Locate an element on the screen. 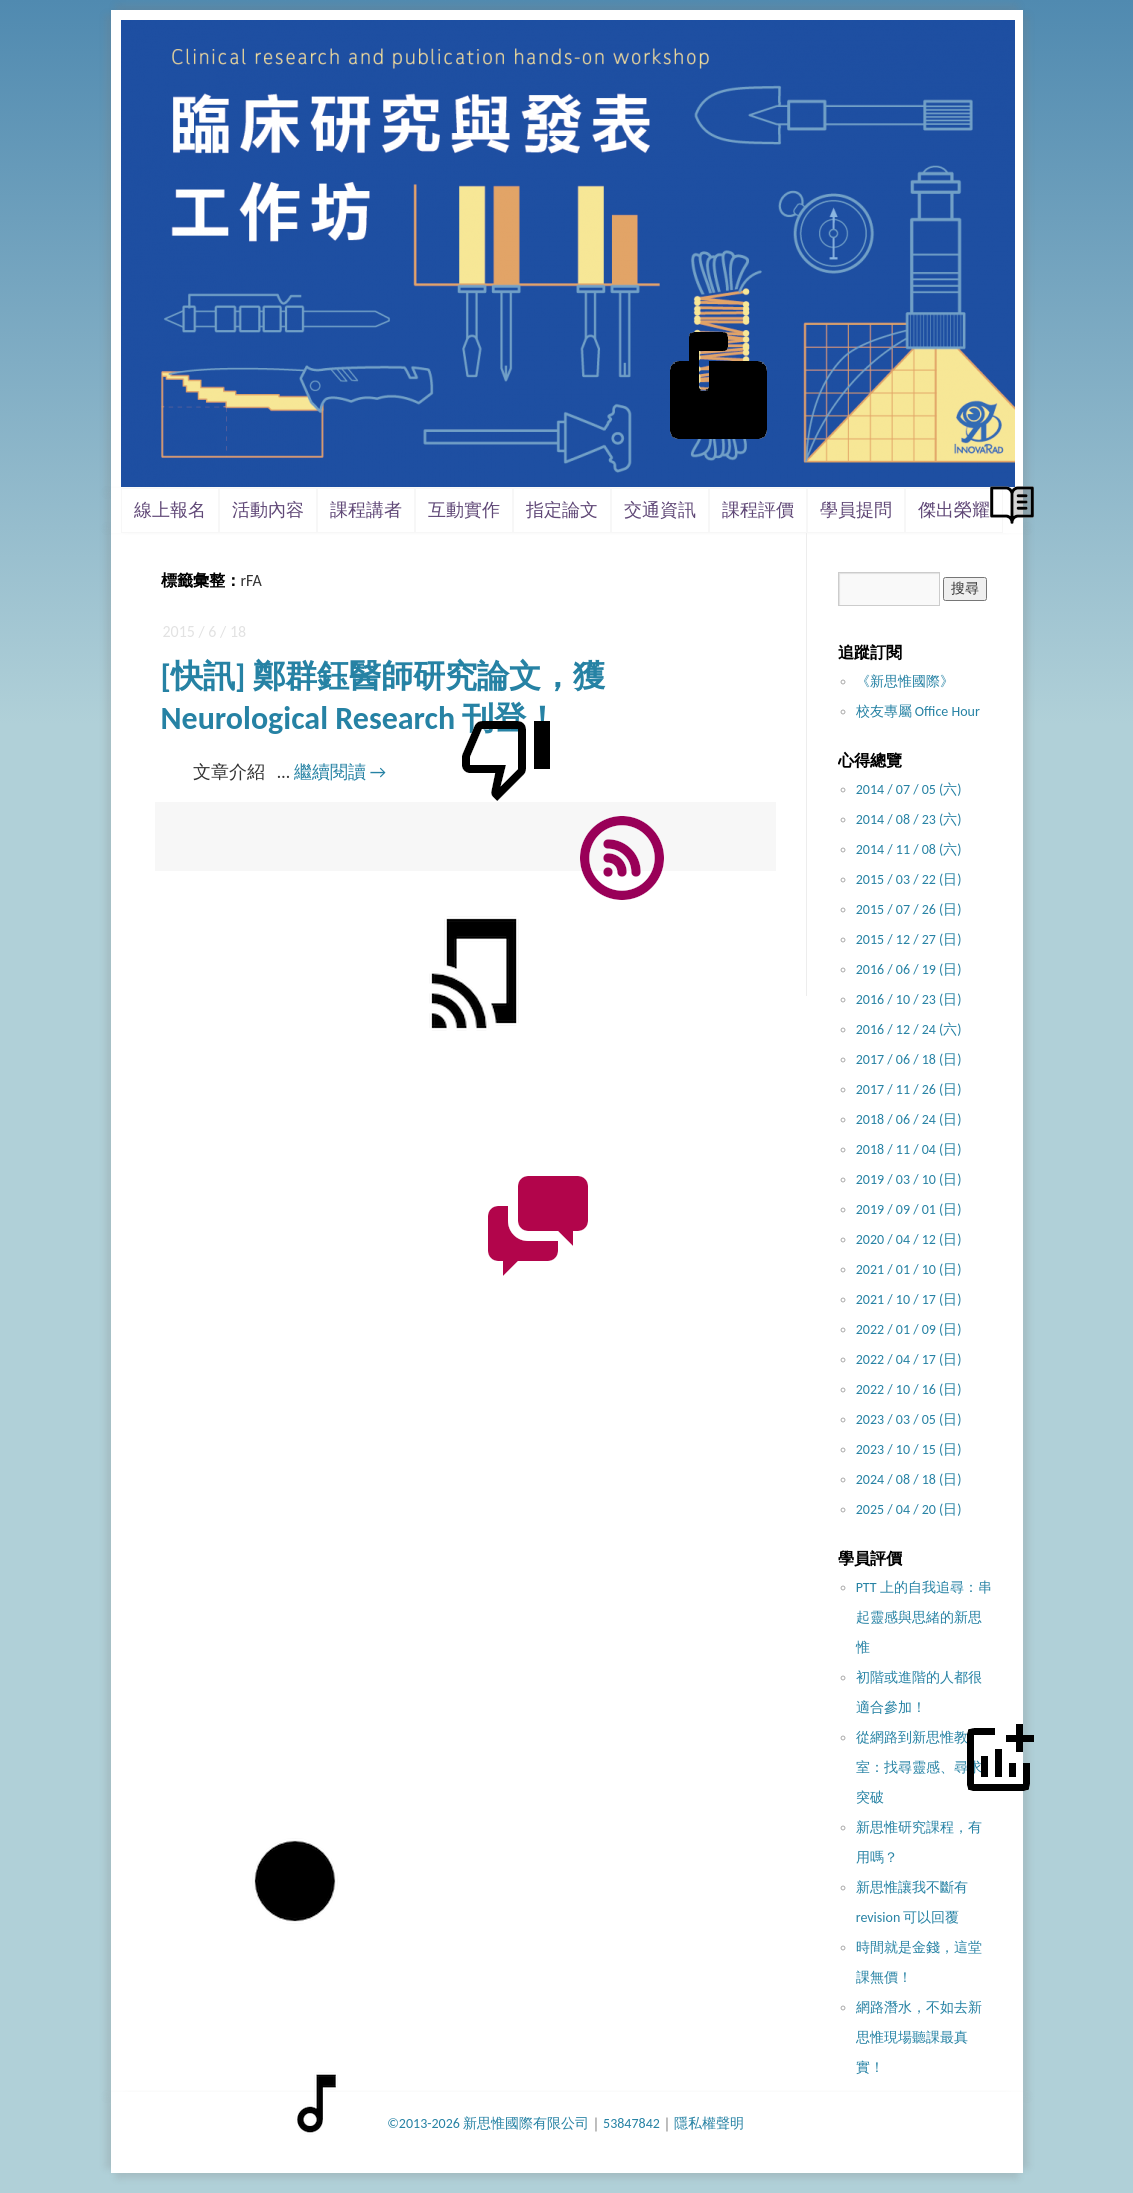 Image resolution: width=1133 pixels, height=2193 pixels. open conversations or messages is located at coordinates (538, 1226).